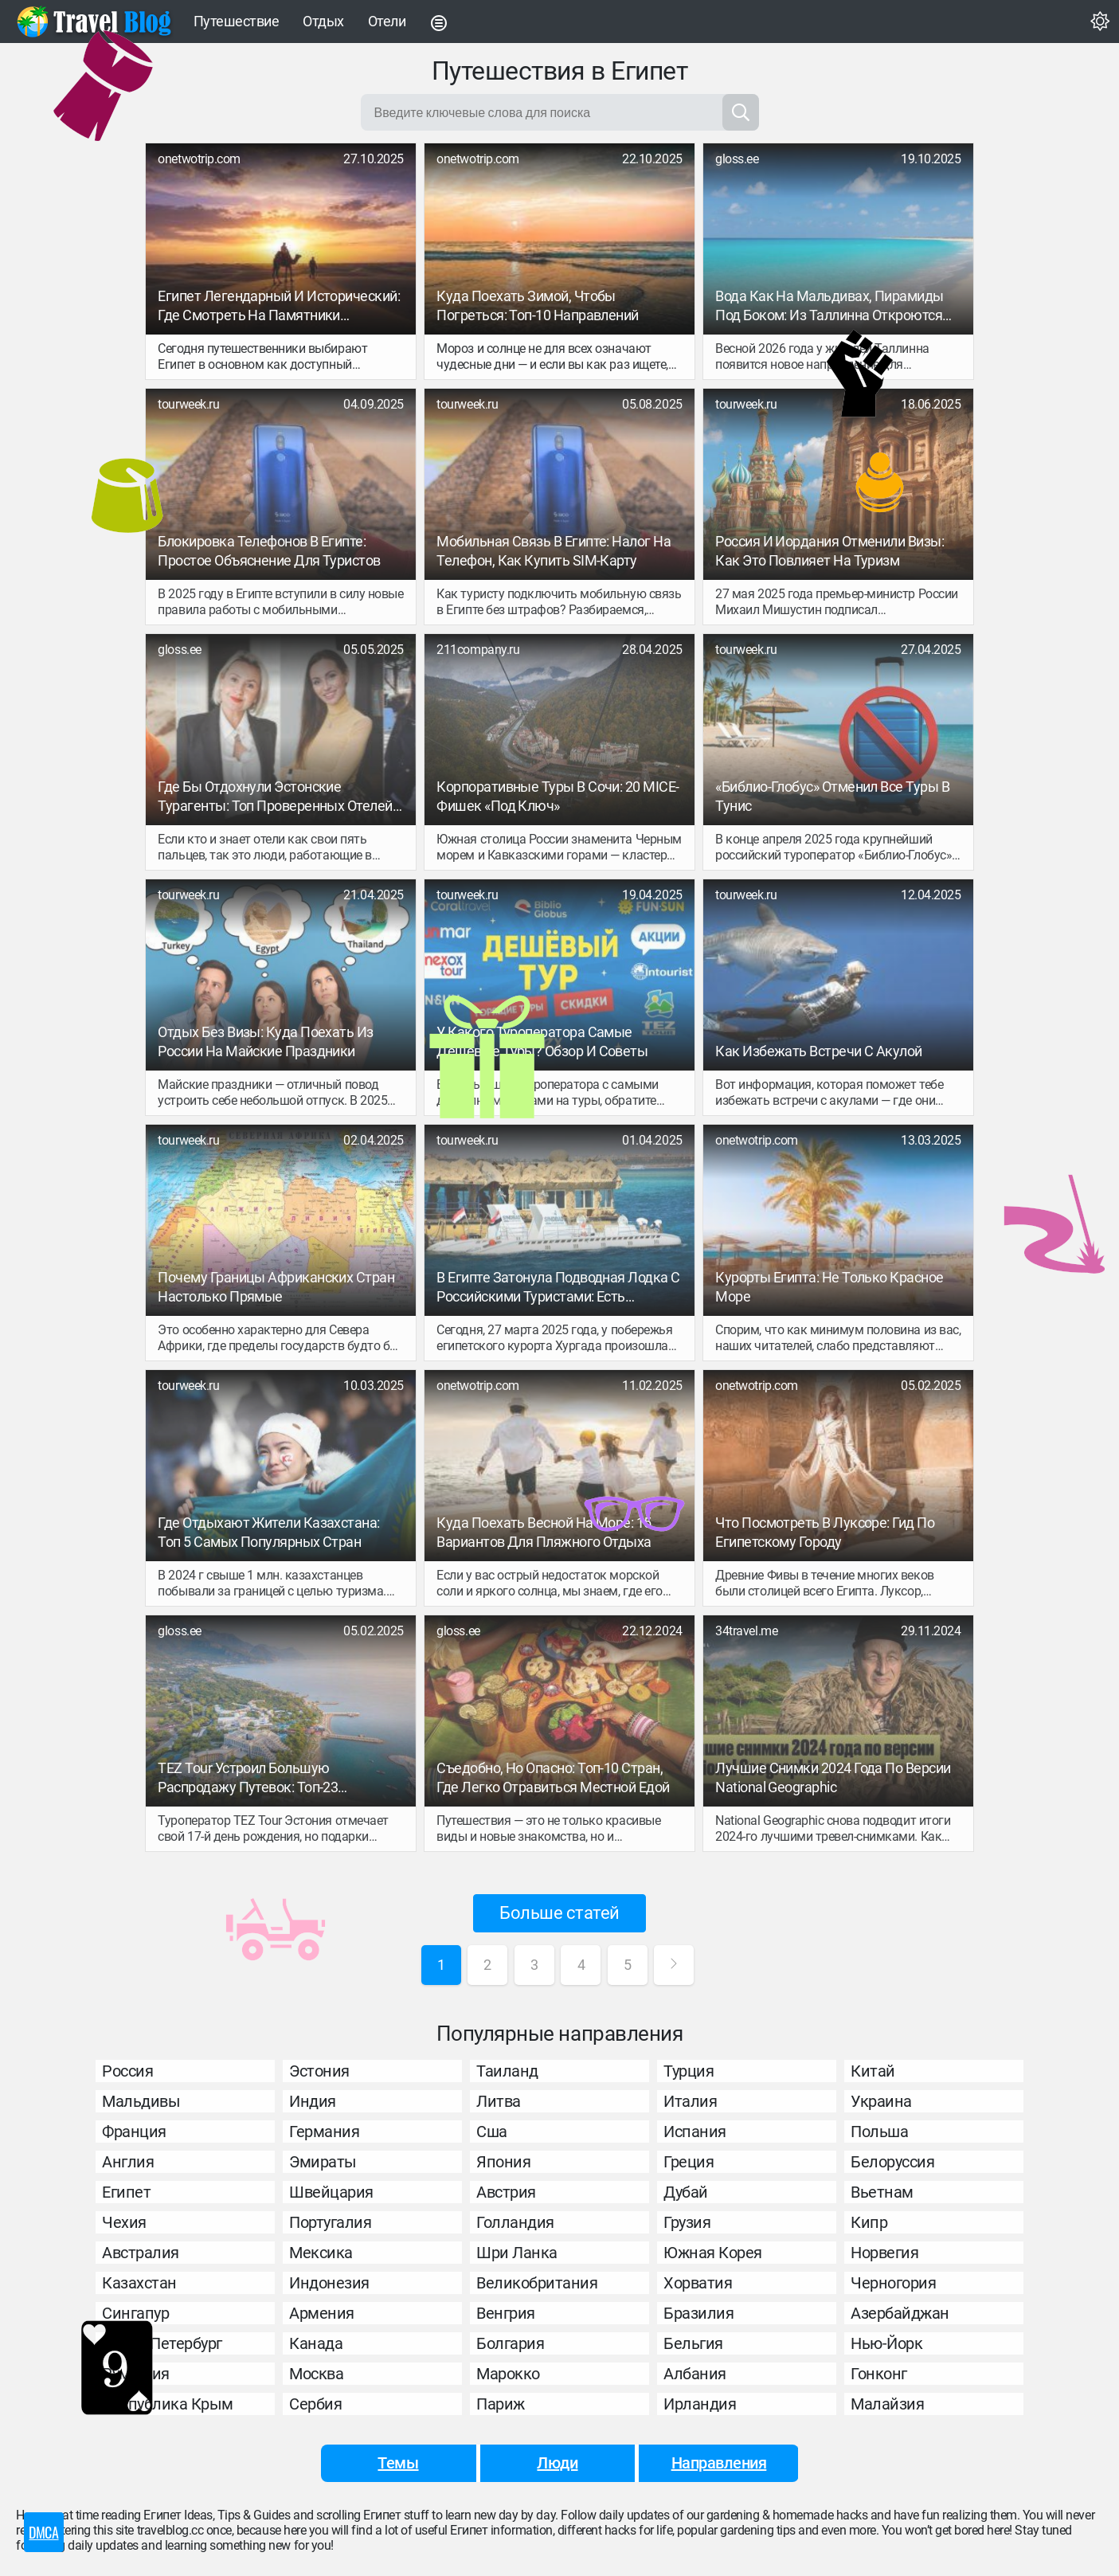 The width and height of the screenshot is (1119, 2576). I want to click on view your gifts or rewards, so click(487, 1051).